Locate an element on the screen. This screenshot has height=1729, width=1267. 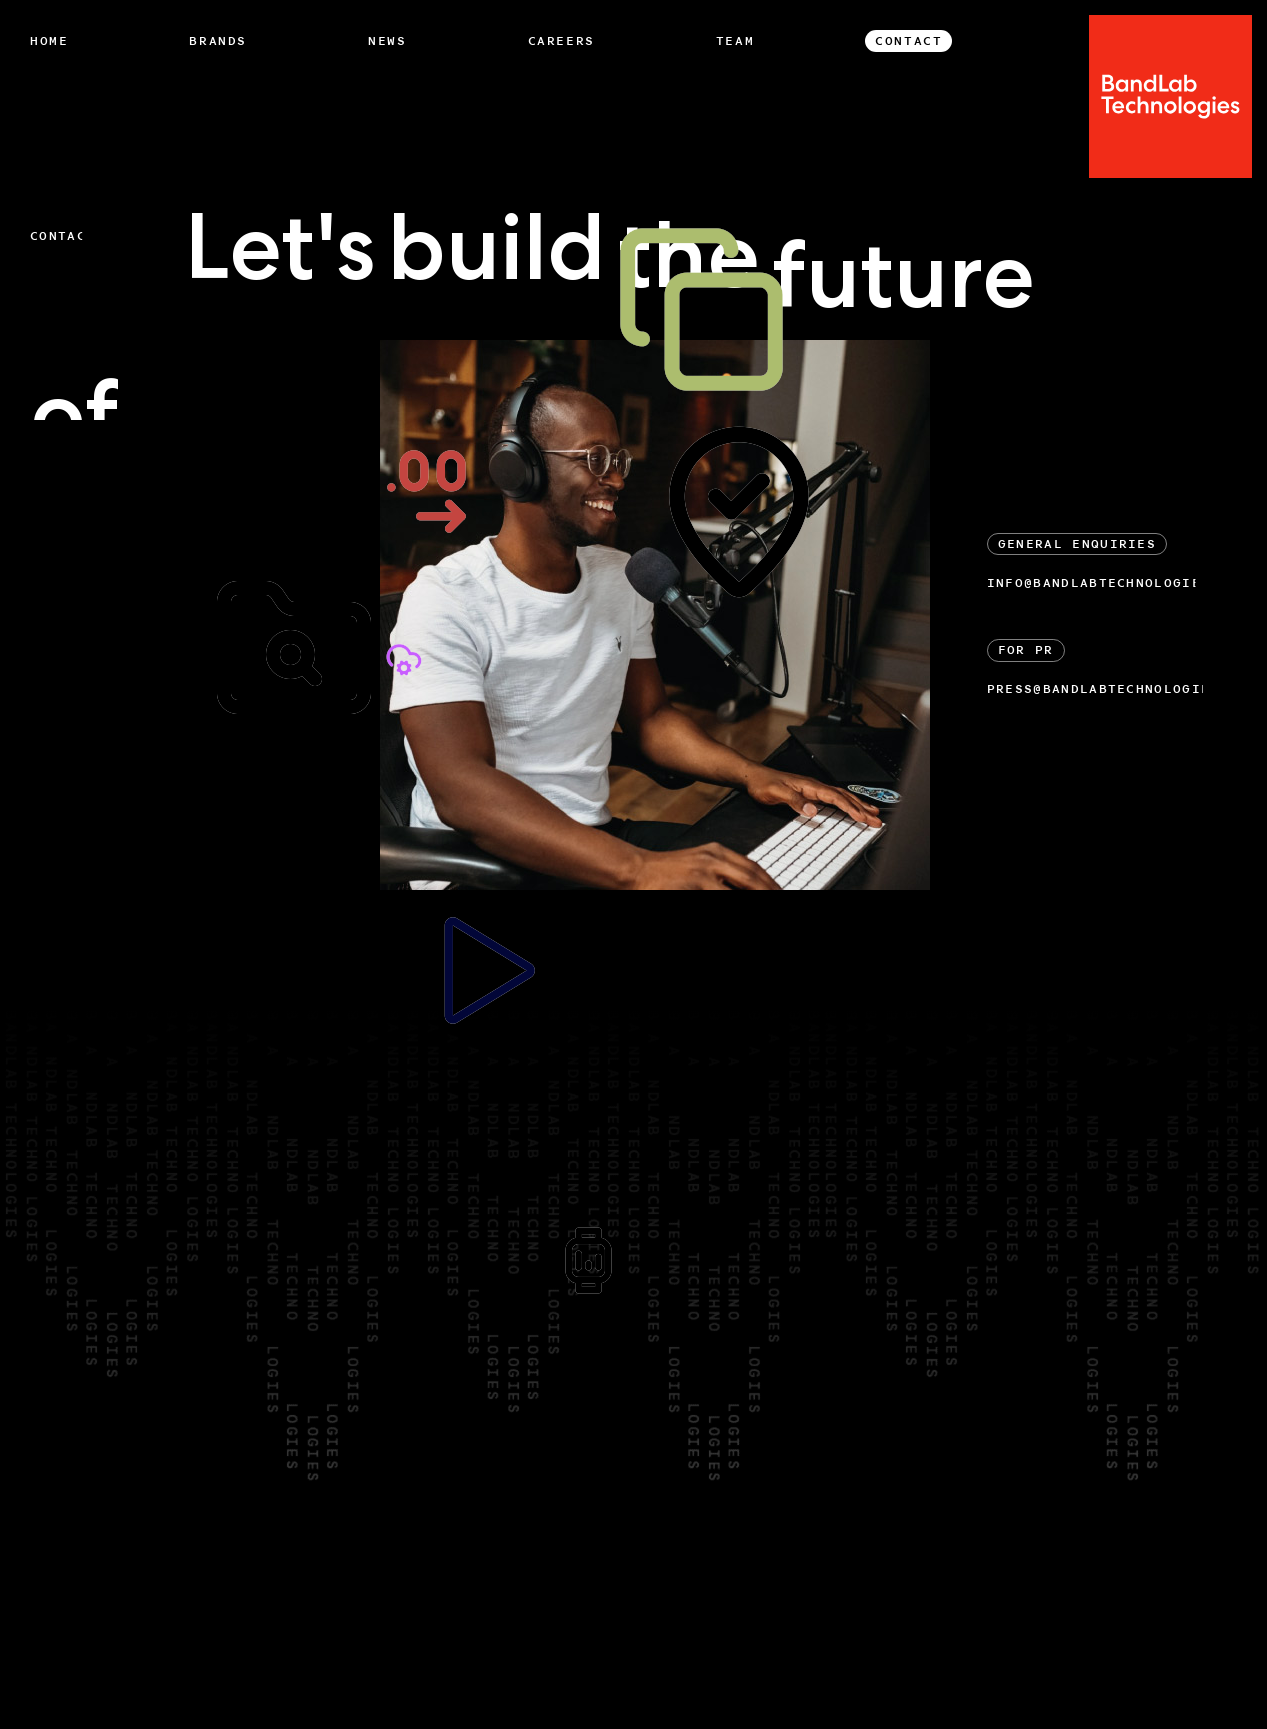
access cloud service settings is located at coordinates (404, 660).